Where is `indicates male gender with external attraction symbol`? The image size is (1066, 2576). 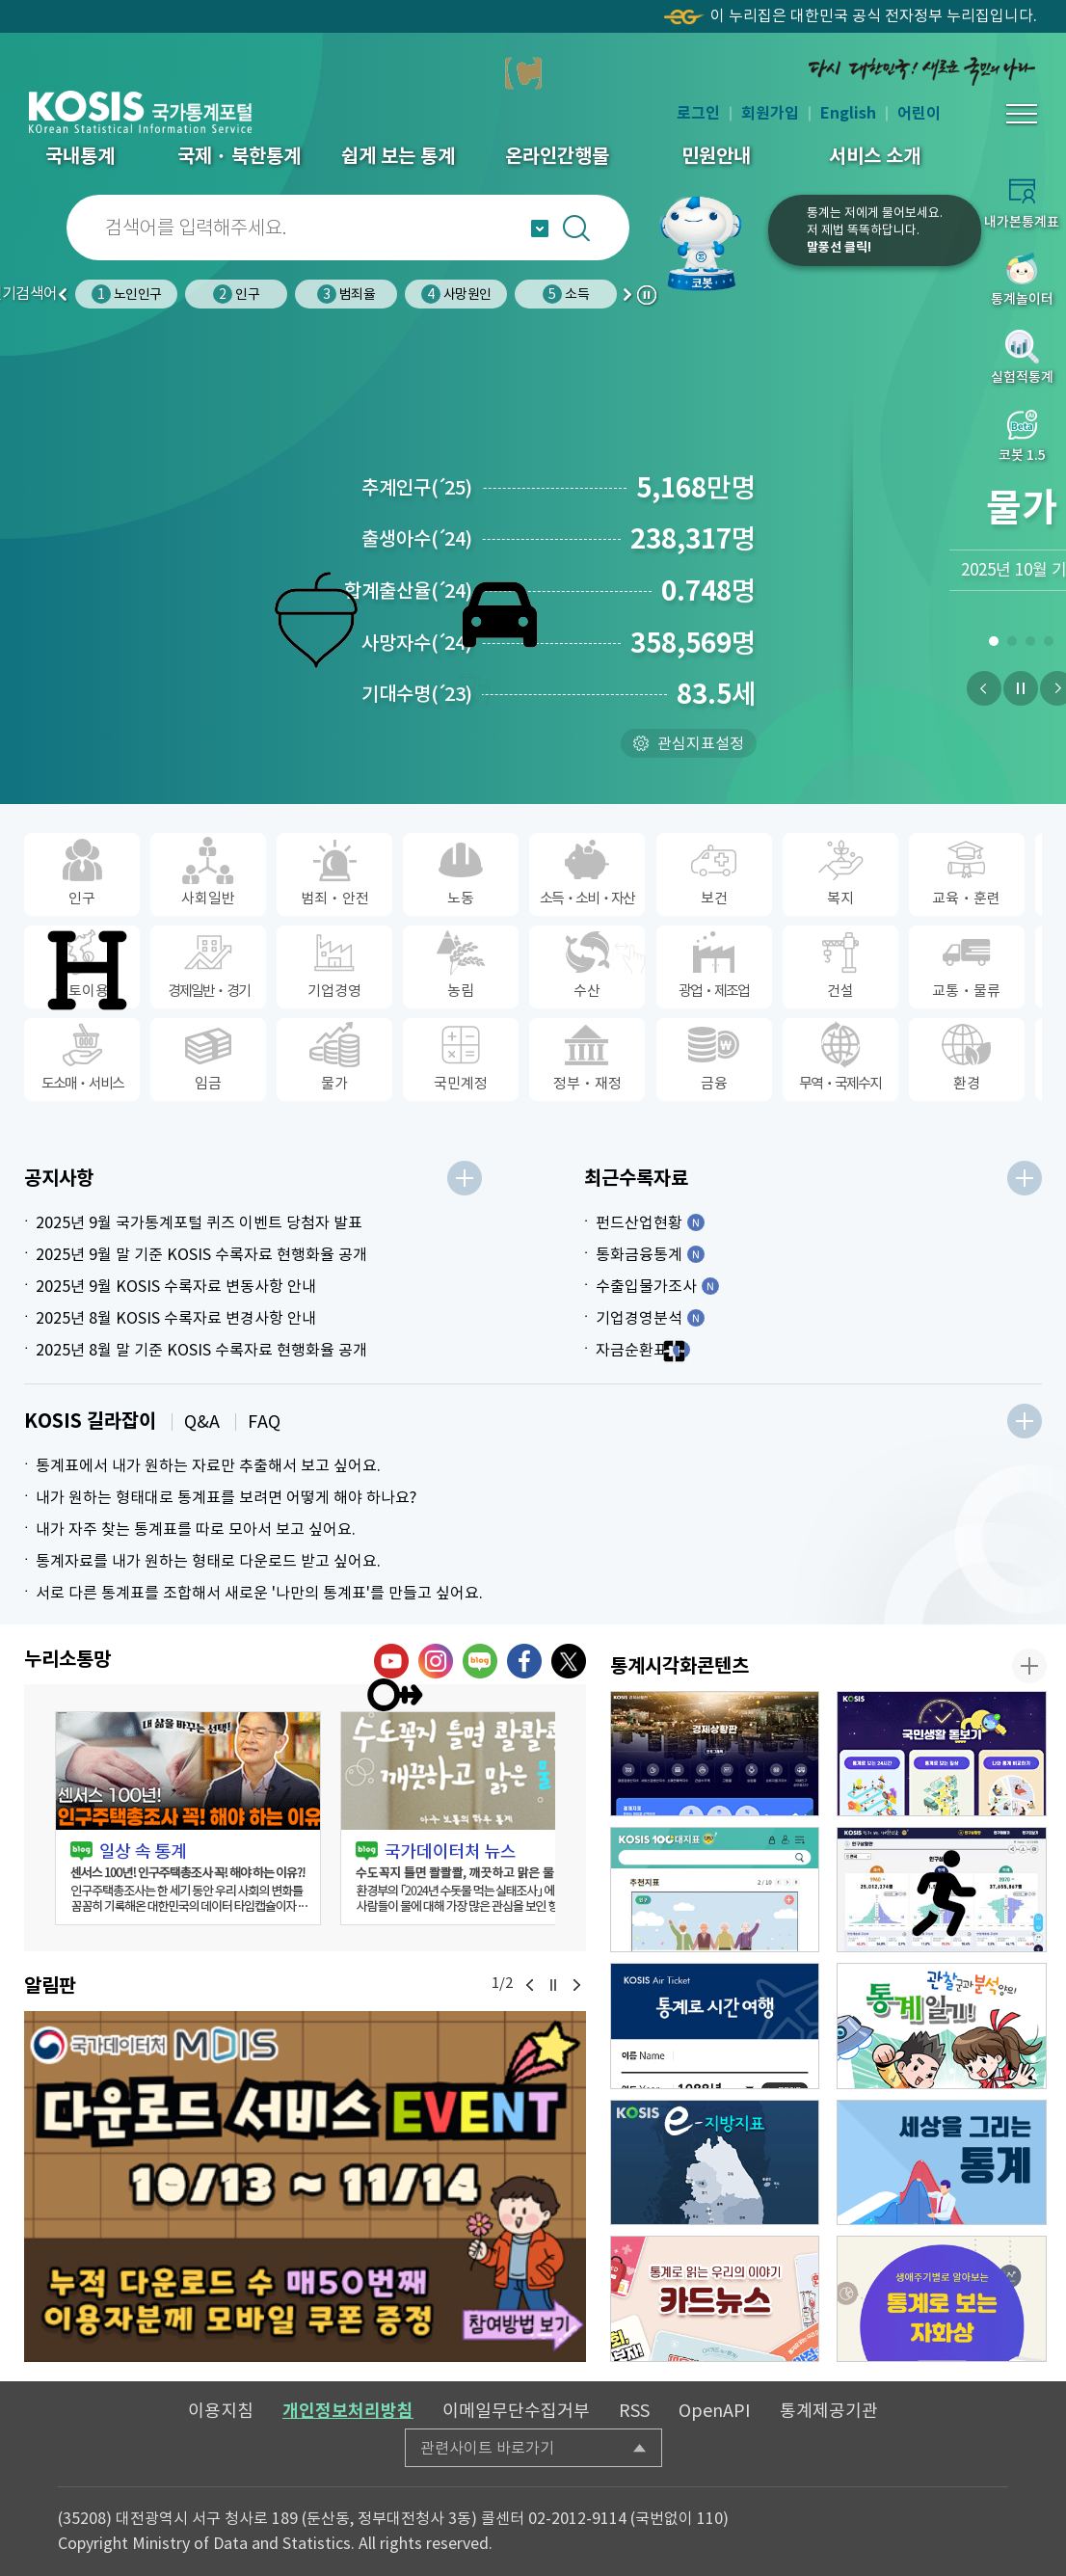
indicates male gender with external attraction symbol is located at coordinates (394, 1695).